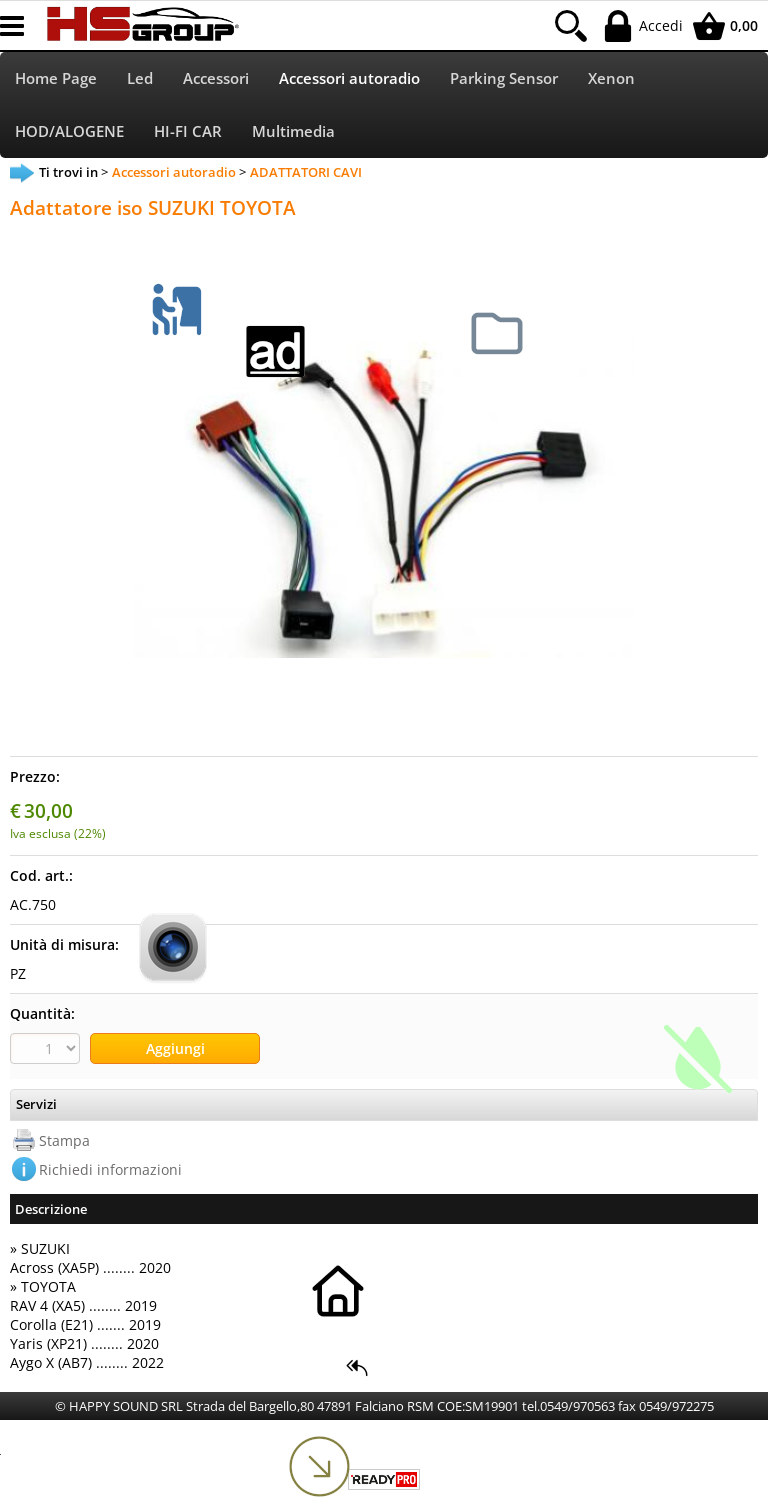 The image size is (768, 1508). What do you see at coordinates (357, 1368) in the screenshot?
I see `reply all to a message or email` at bounding box center [357, 1368].